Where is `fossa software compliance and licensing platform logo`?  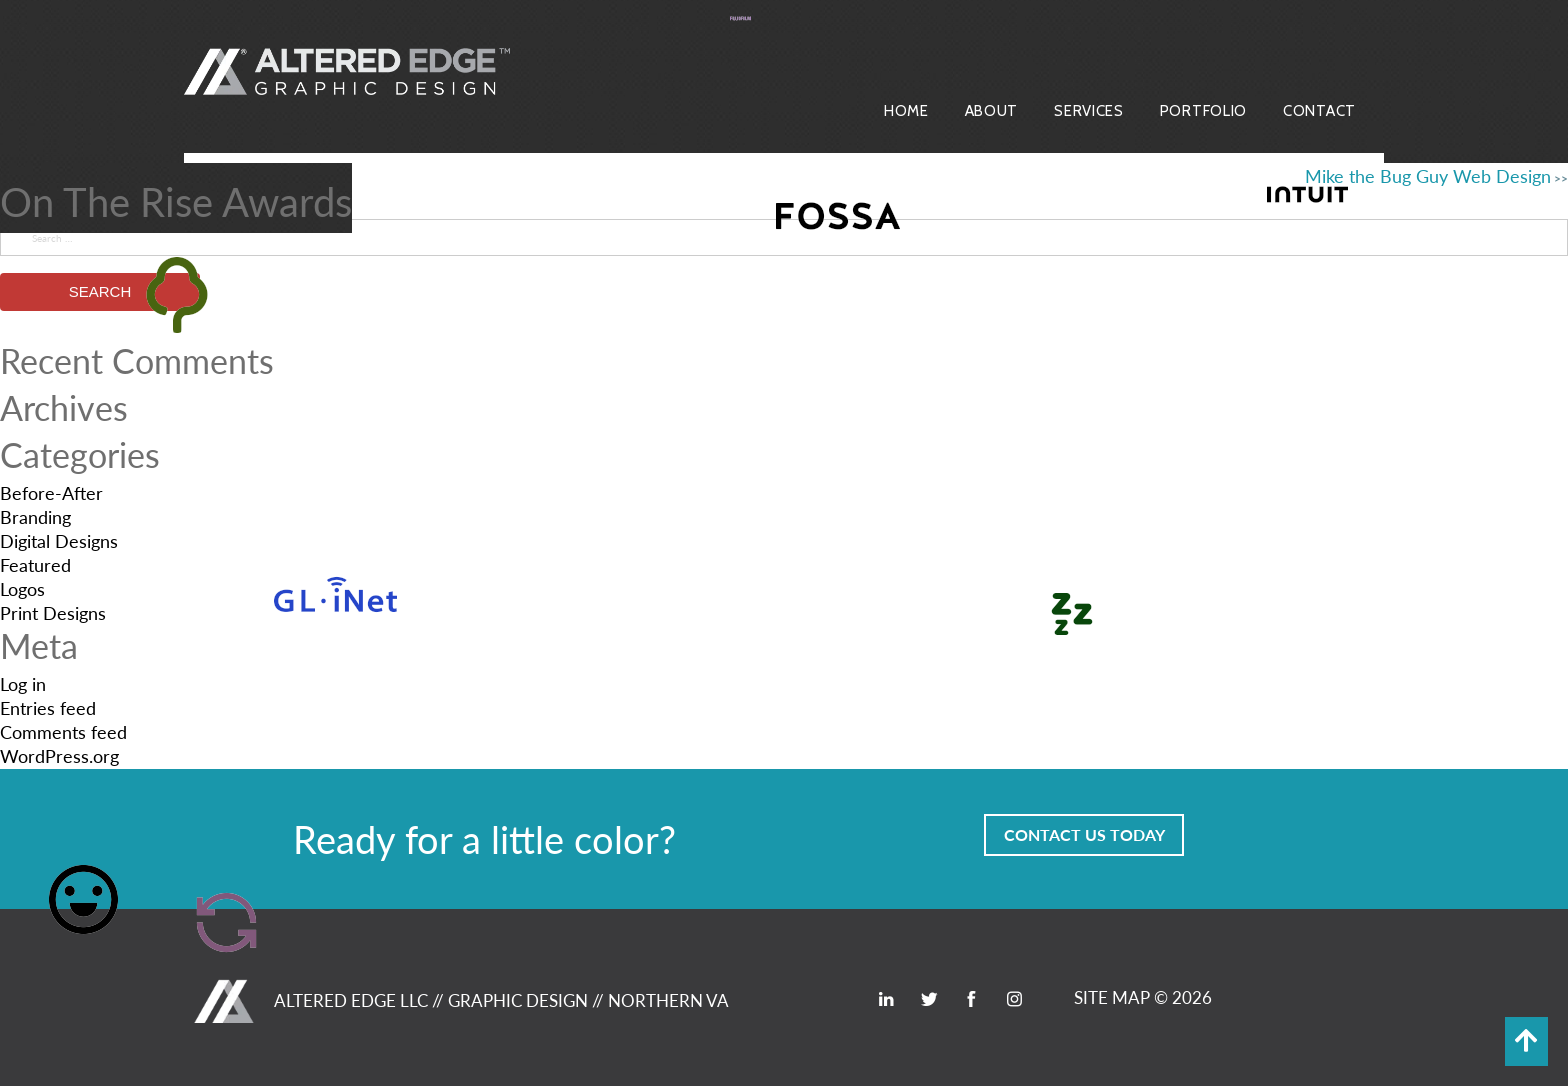 fossa software compliance and licensing platform logo is located at coordinates (838, 216).